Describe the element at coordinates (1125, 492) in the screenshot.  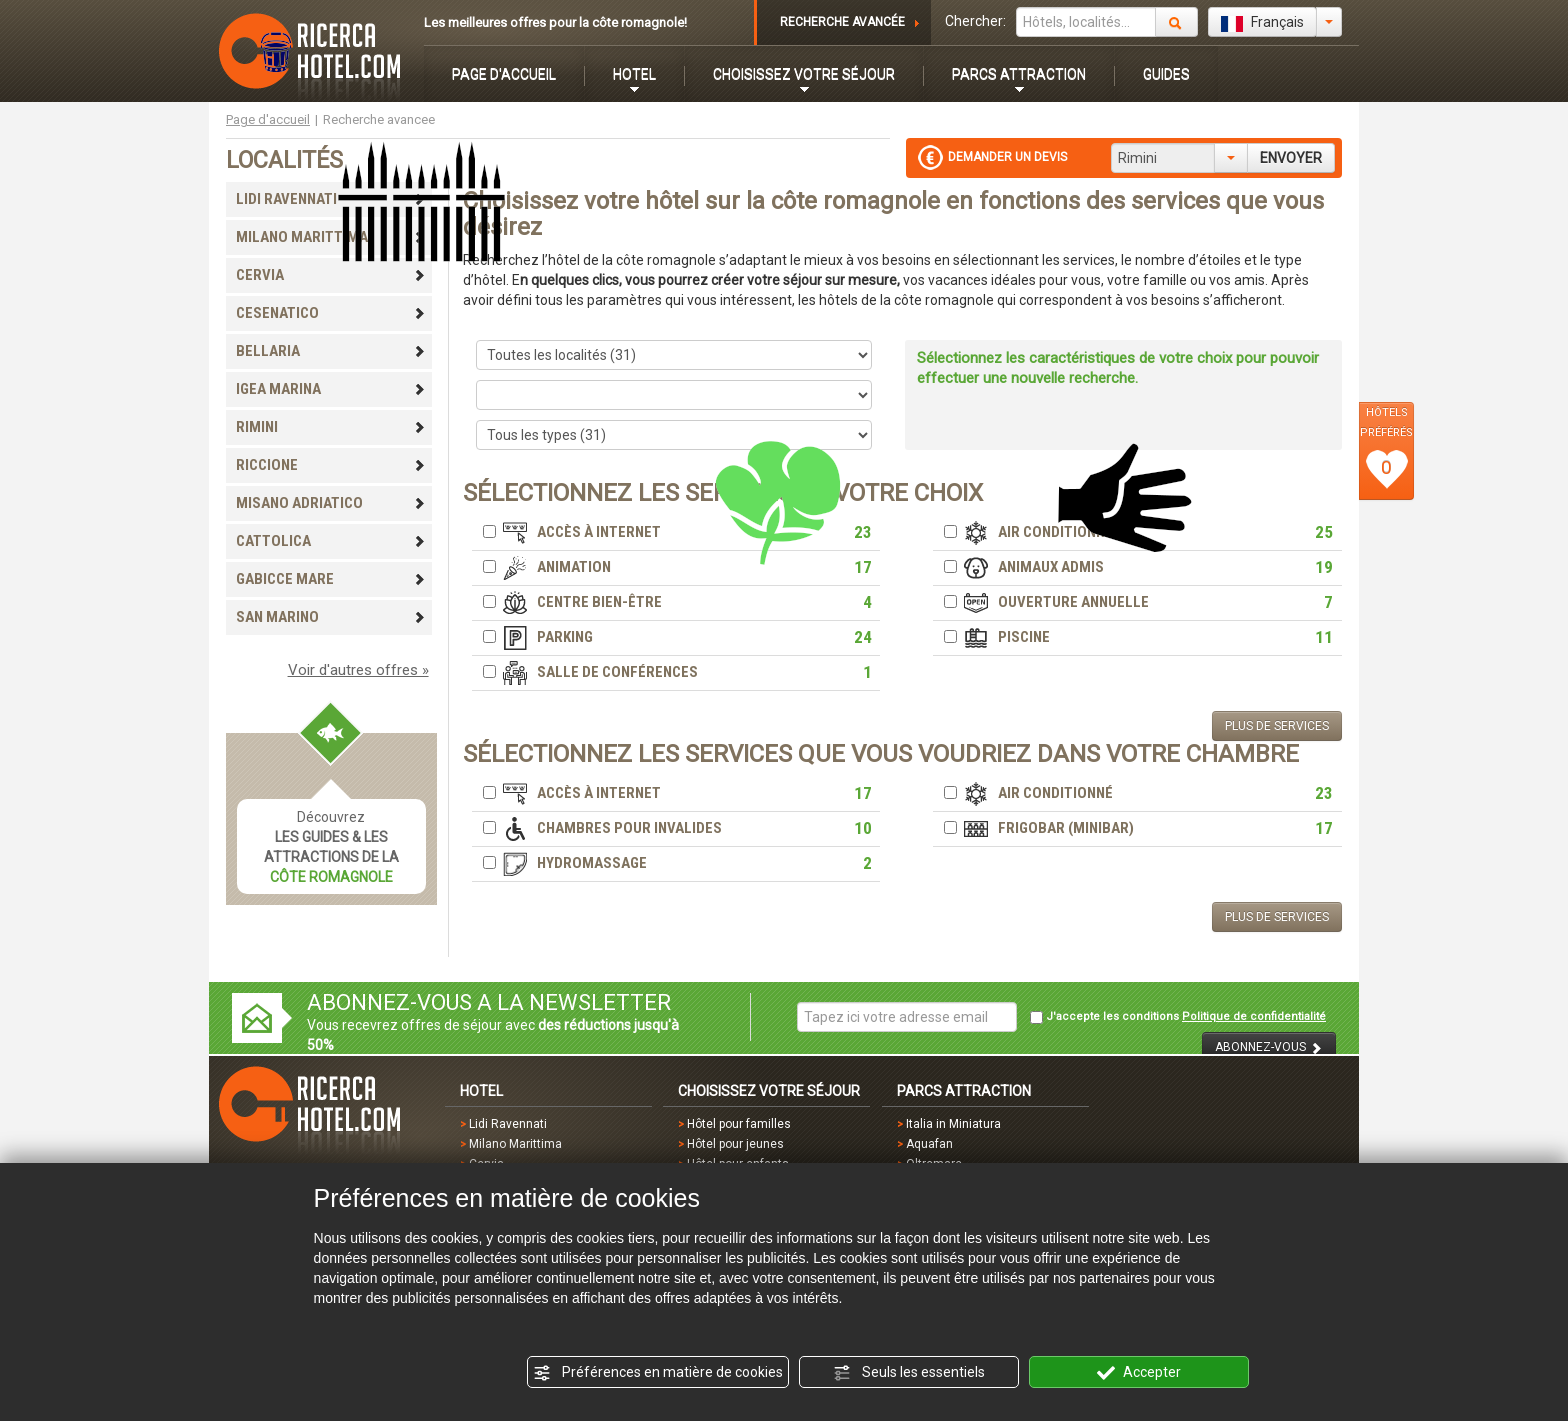
I see `play hand gesture in a game (paper in rock-paper-scissors)` at that location.